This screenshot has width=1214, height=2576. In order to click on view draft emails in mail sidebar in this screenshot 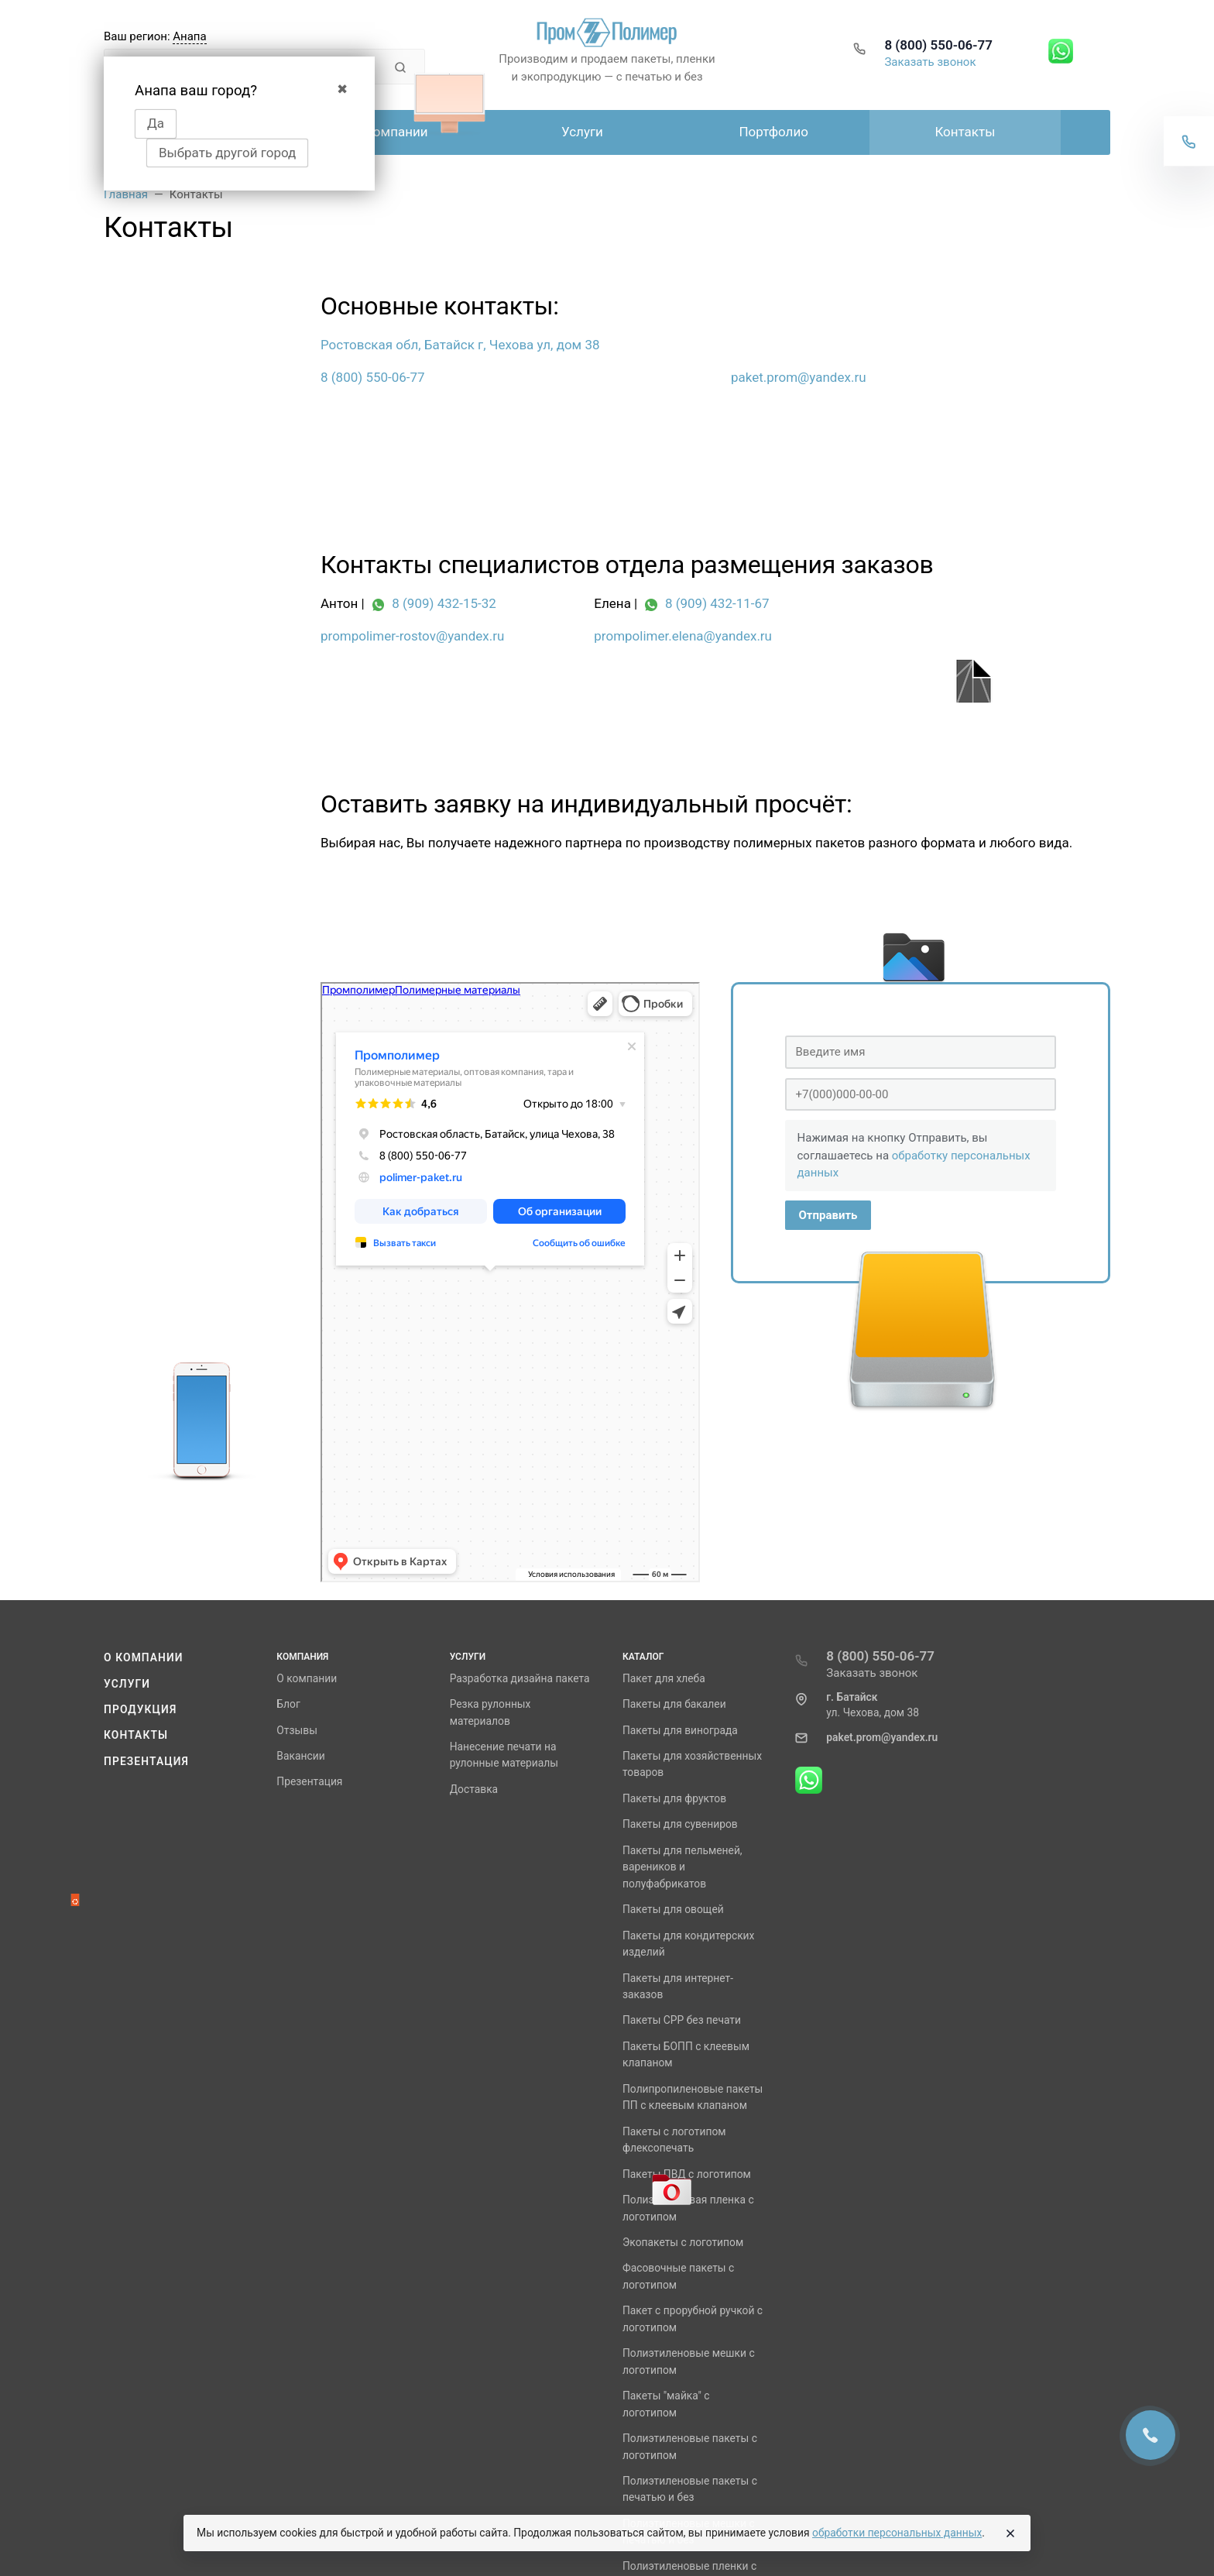, I will do `click(973, 681)`.